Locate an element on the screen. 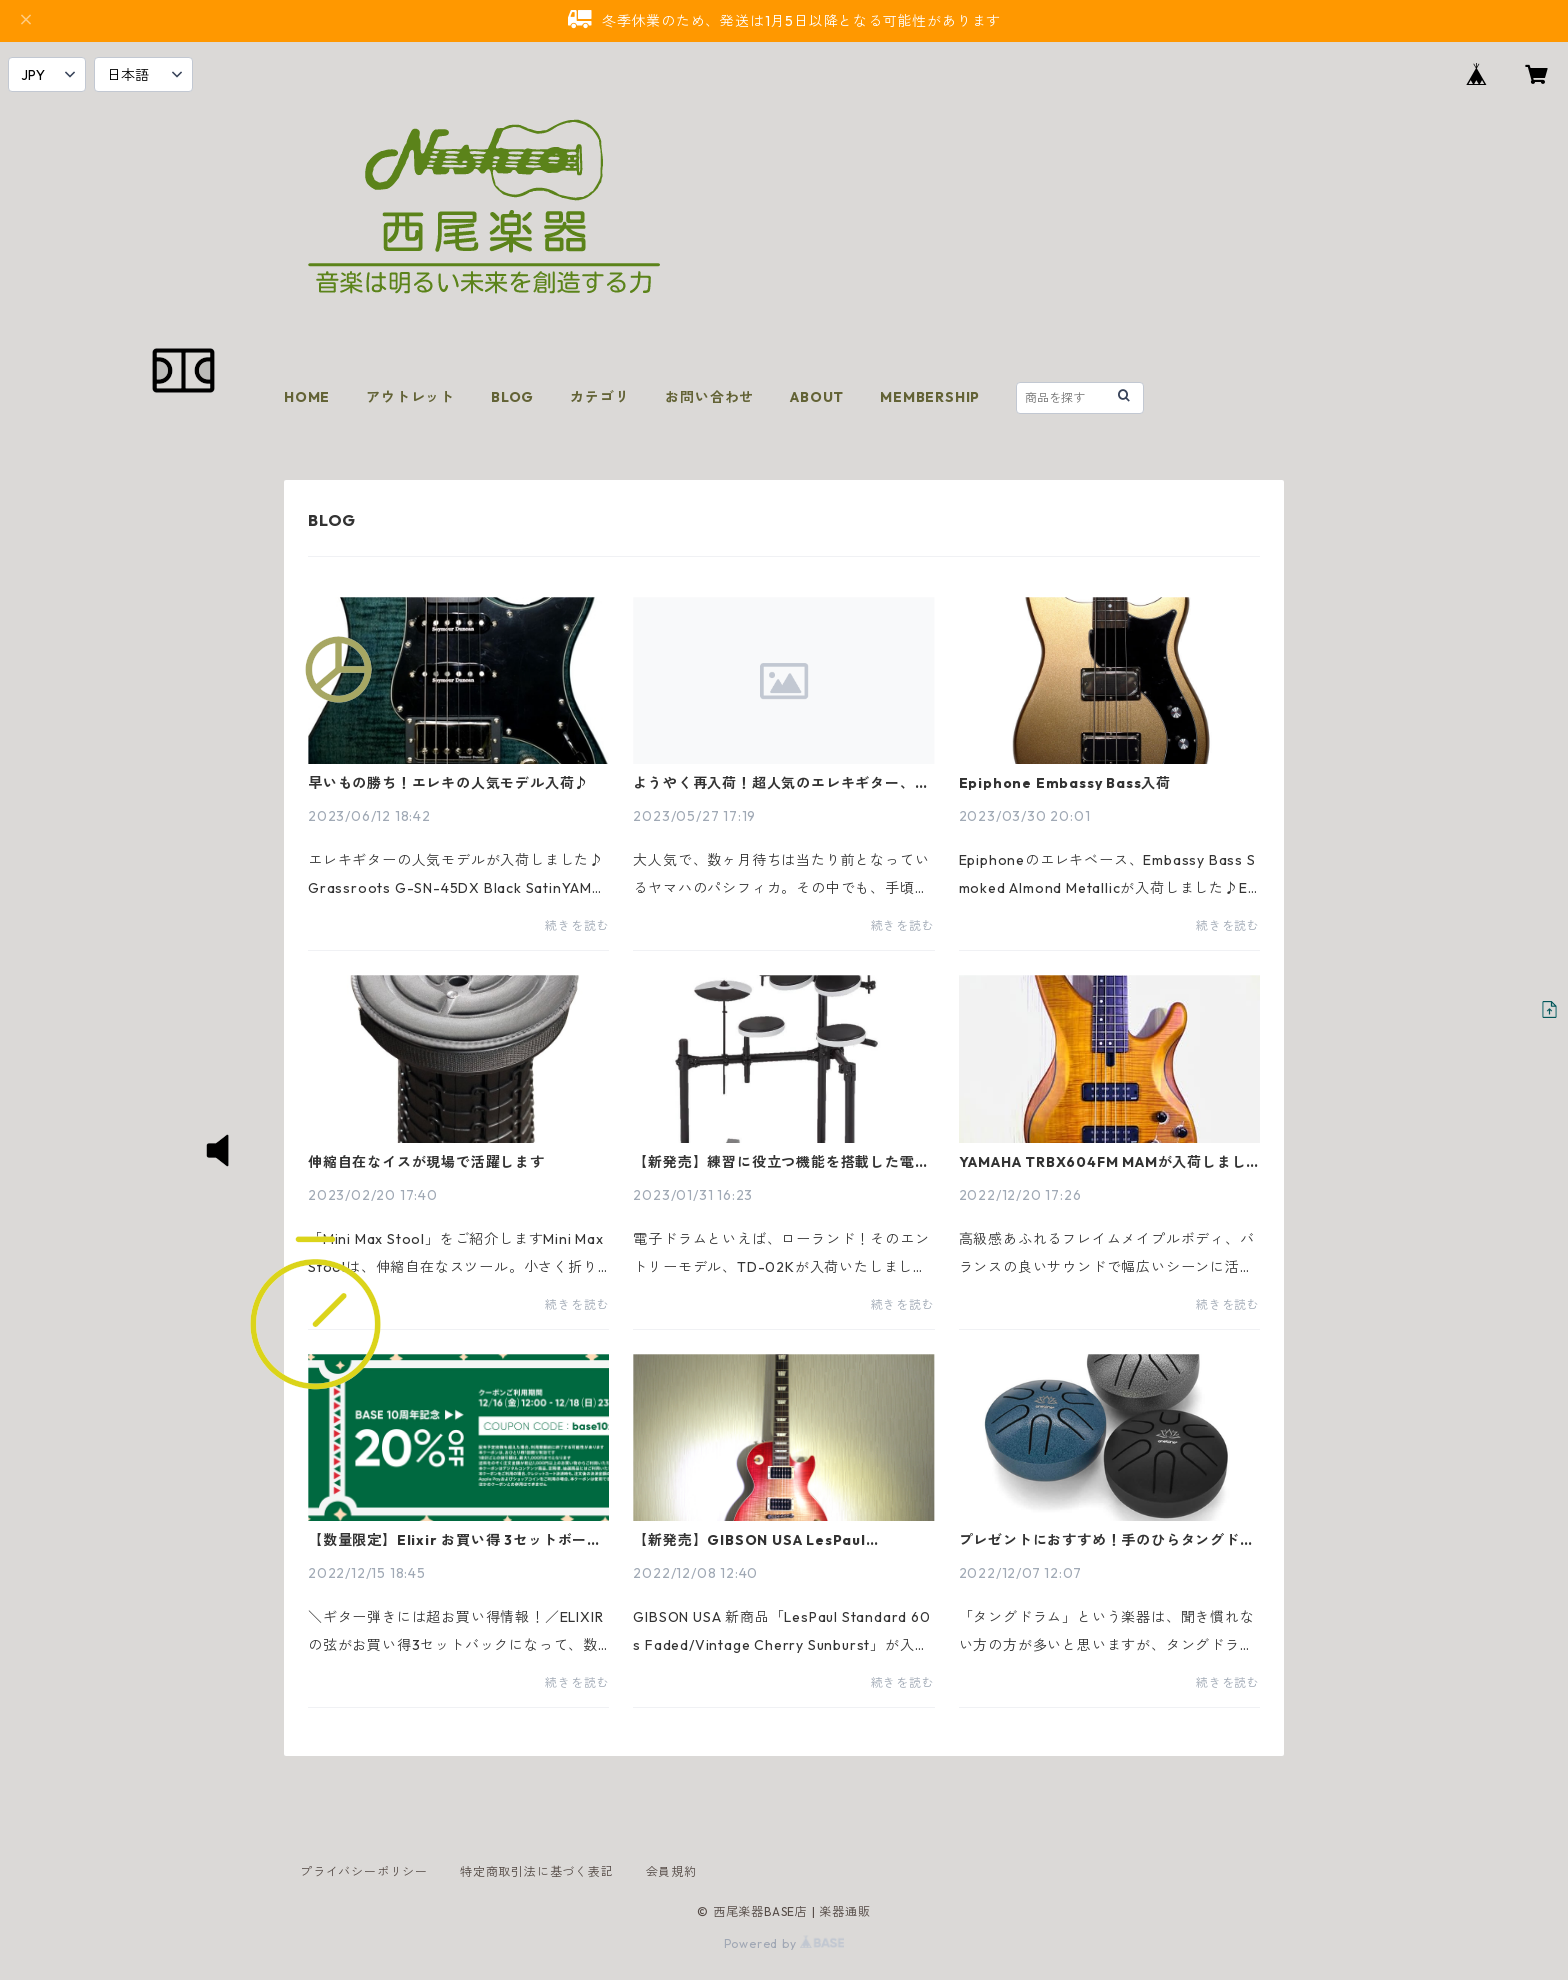 The width and height of the screenshot is (1568, 1980). speaker with no audio output is located at coordinates (222, 1150).